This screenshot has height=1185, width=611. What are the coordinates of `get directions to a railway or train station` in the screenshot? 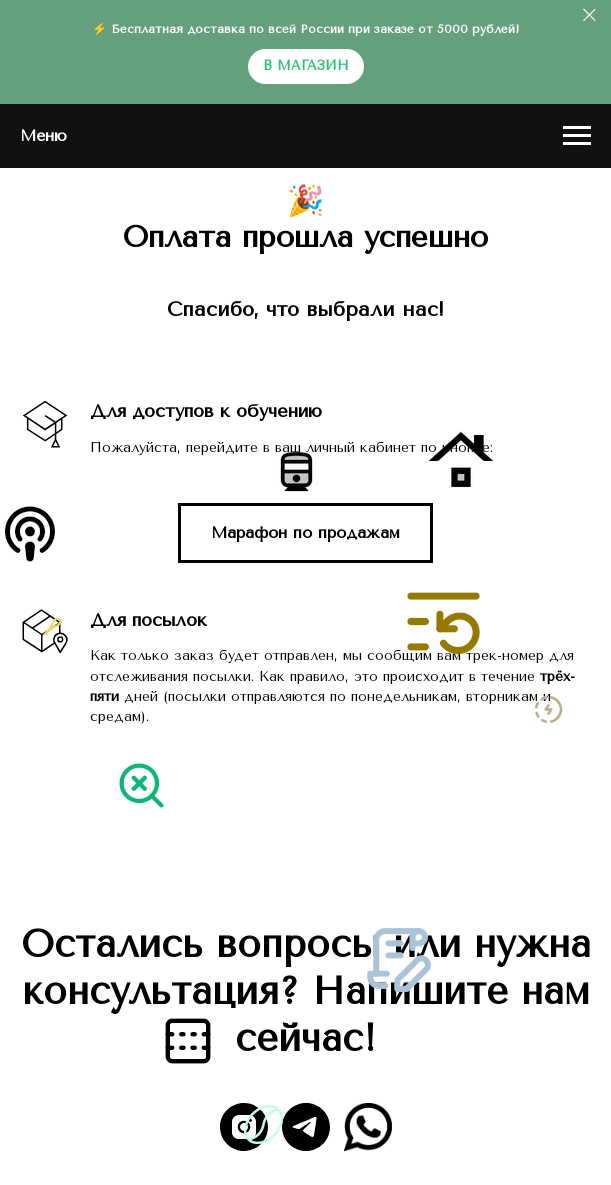 It's located at (296, 473).